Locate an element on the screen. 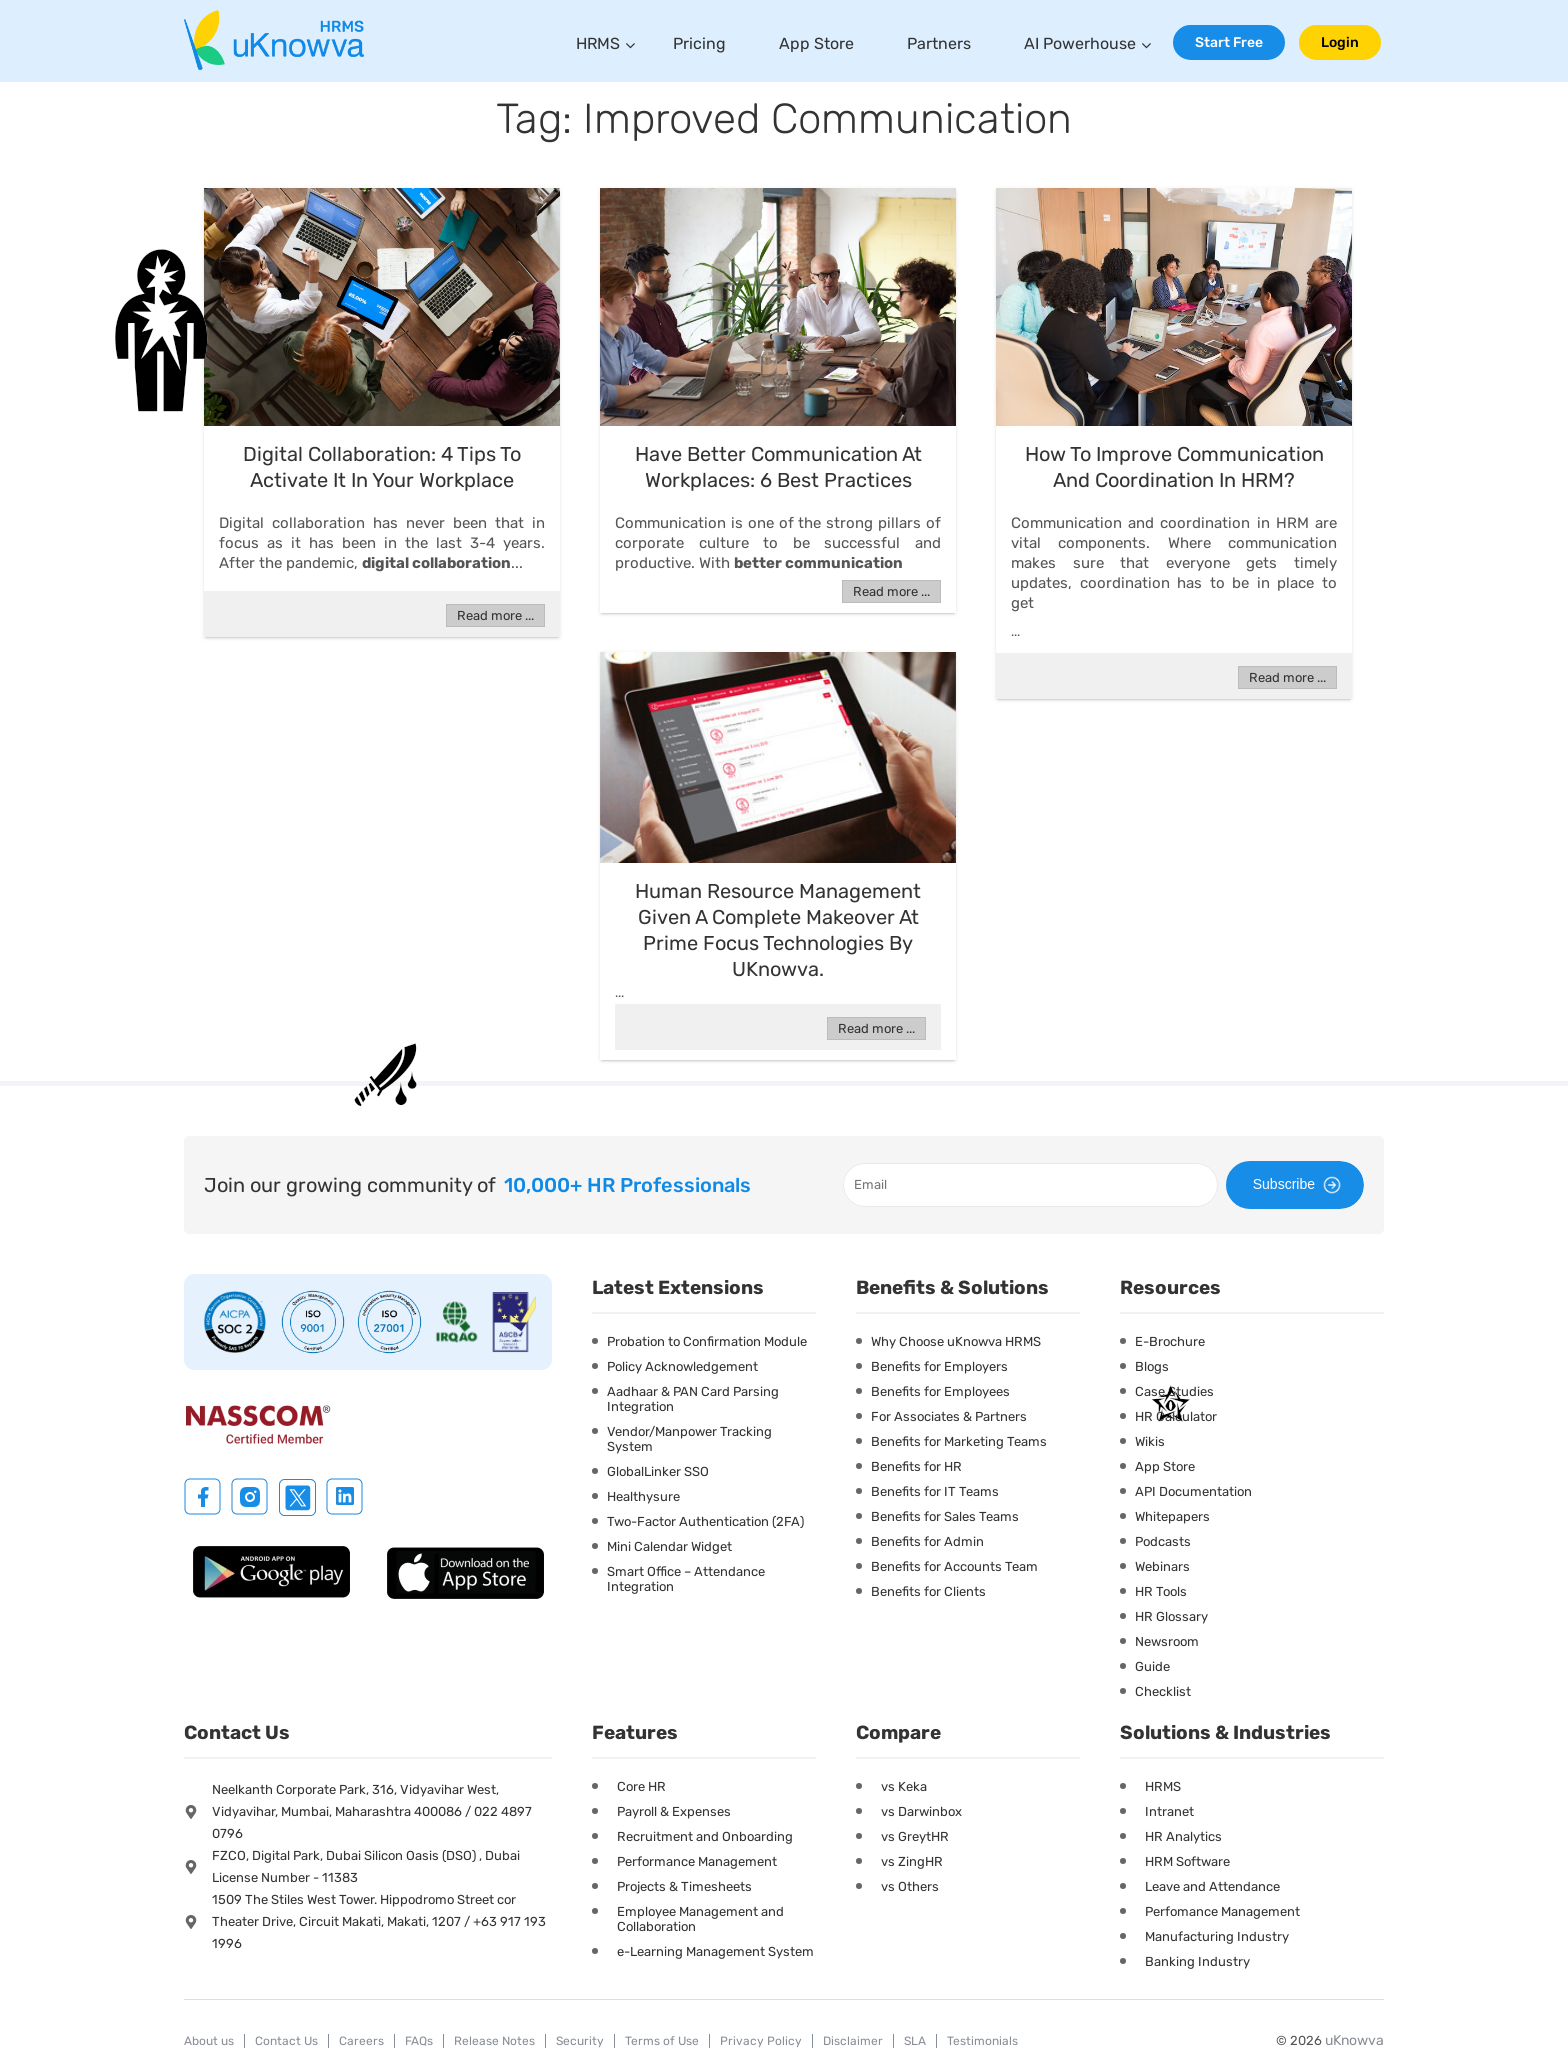 This screenshot has height=2072, width=1568. indicates a cursed or corrupted item status is located at coordinates (1170, 1404).